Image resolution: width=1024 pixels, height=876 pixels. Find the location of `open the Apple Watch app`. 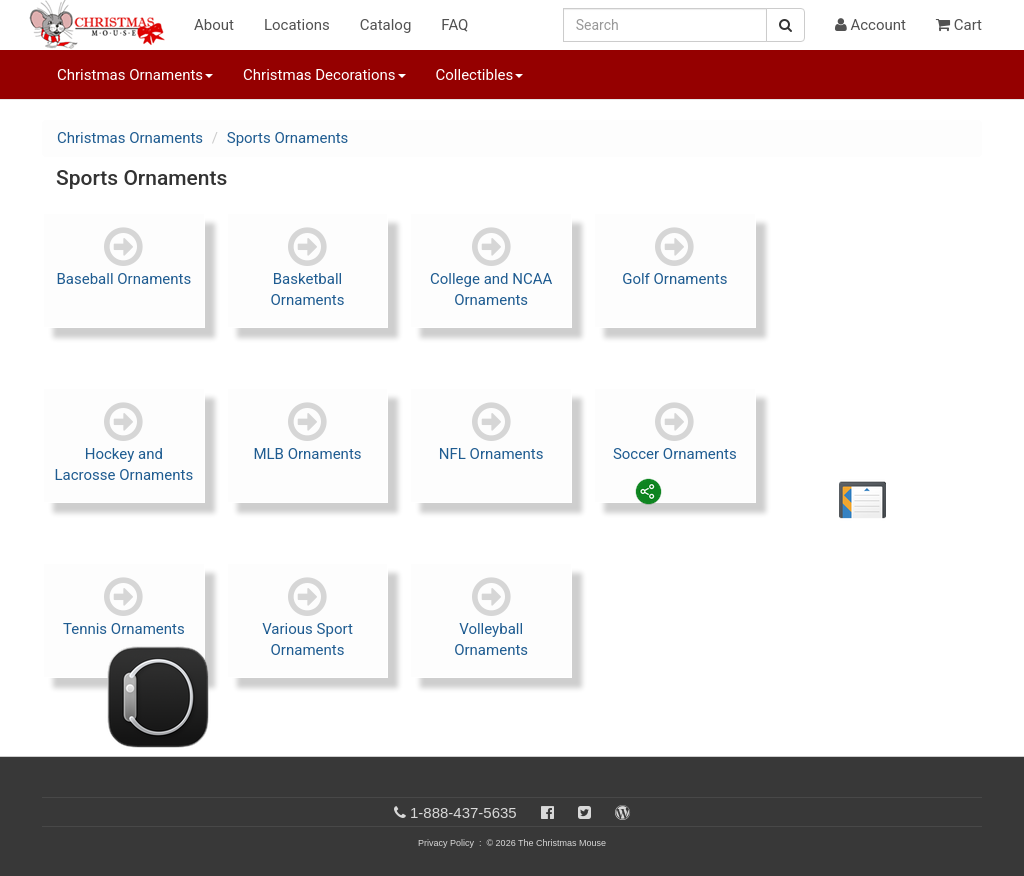

open the Apple Watch app is located at coordinates (158, 697).